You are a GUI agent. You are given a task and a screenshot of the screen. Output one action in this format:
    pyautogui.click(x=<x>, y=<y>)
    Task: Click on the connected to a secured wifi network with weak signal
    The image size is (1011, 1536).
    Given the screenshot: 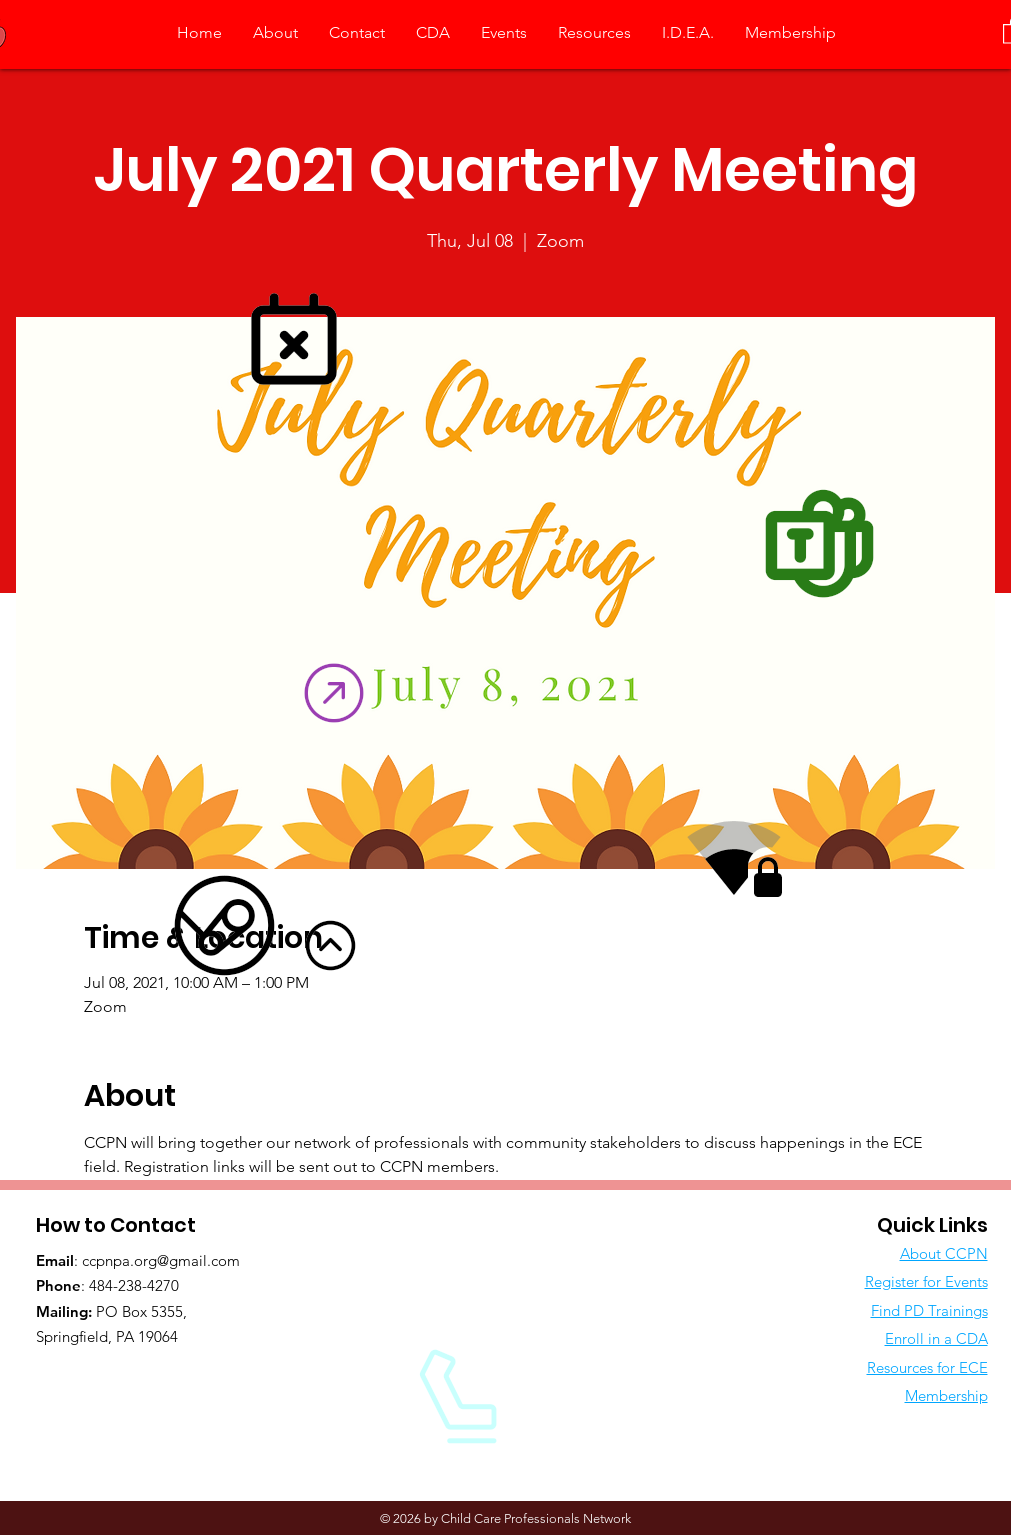 What is the action you would take?
    pyautogui.click(x=734, y=857)
    